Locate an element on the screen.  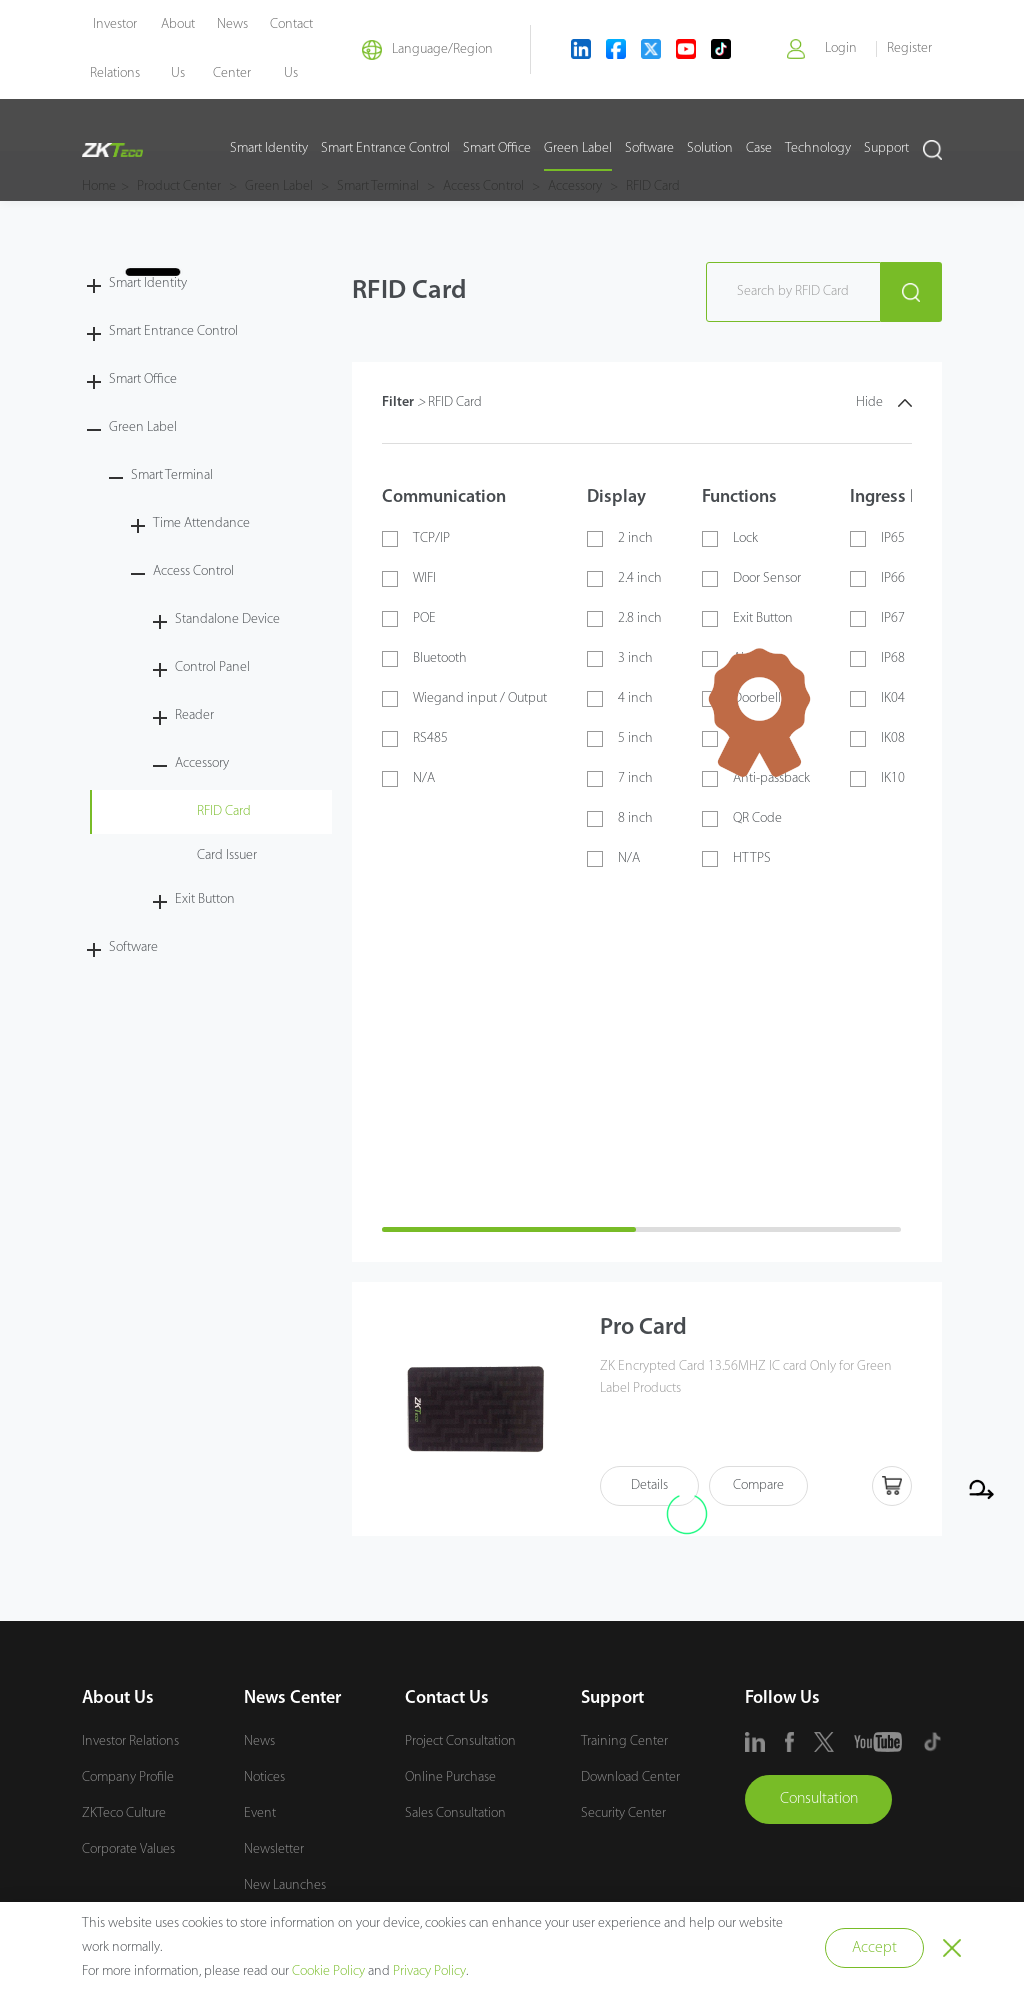
loading or processing in progress is located at coordinates (687, 1514).